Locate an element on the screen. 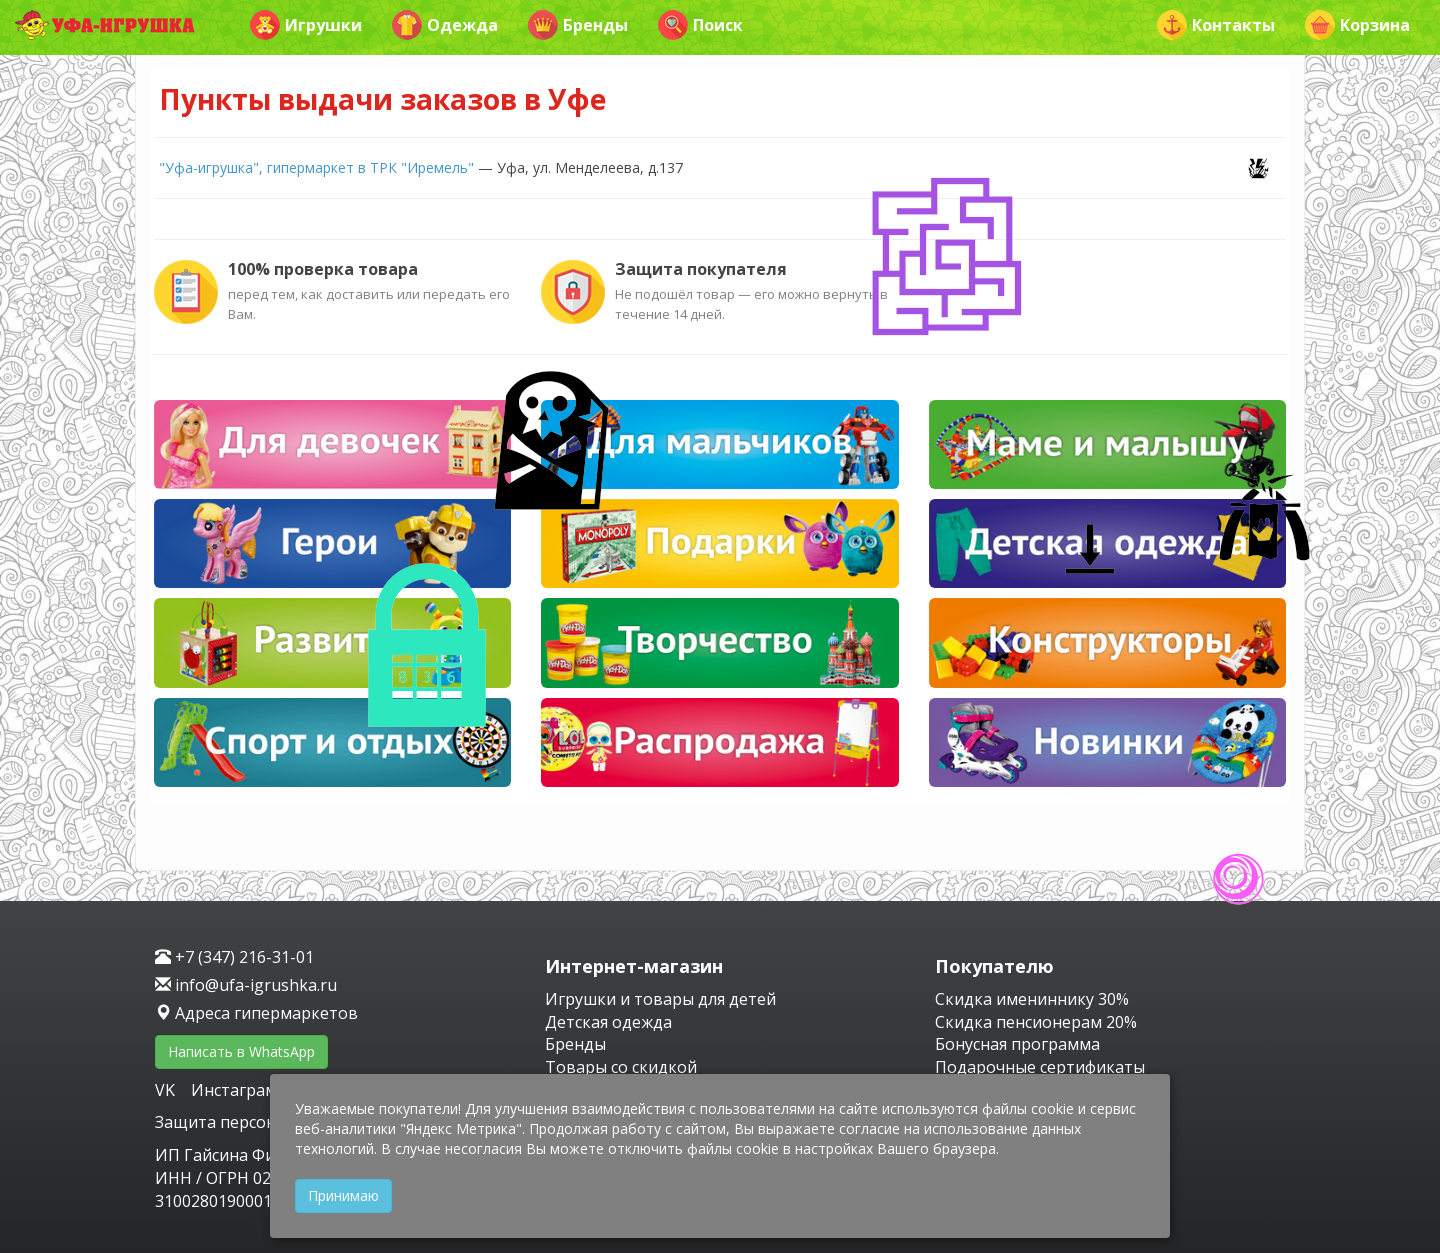 The image size is (1440, 1253). select a clan or faction banner is located at coordinates (1264, 517).